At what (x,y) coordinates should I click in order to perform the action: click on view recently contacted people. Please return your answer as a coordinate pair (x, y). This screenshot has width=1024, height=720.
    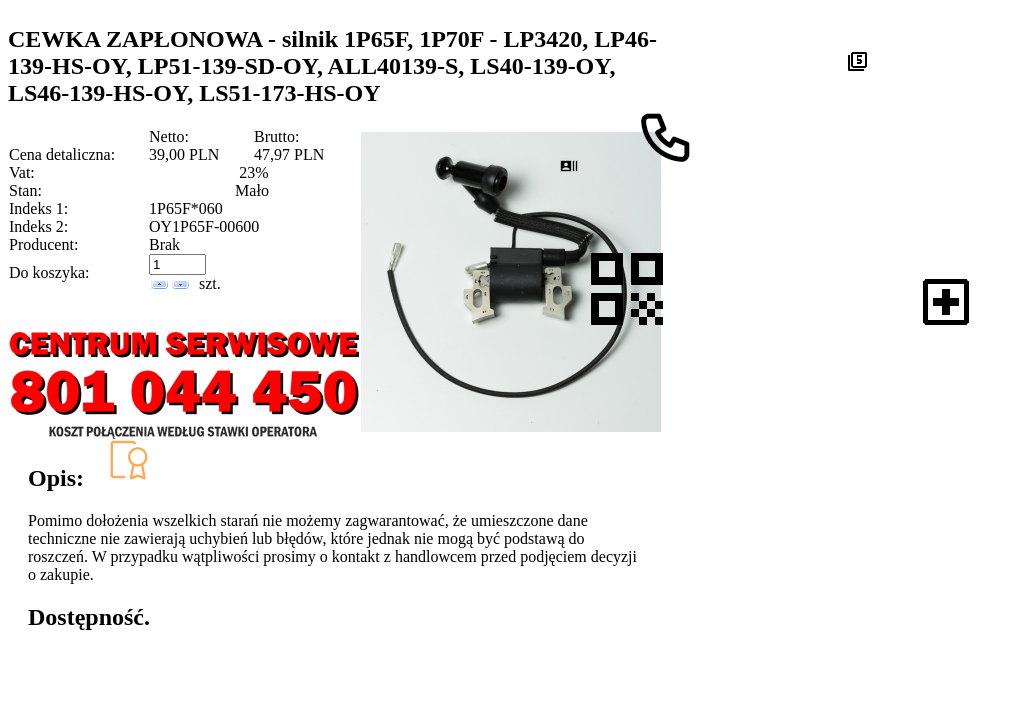
    Looking at the image, I should click on (569, 166).